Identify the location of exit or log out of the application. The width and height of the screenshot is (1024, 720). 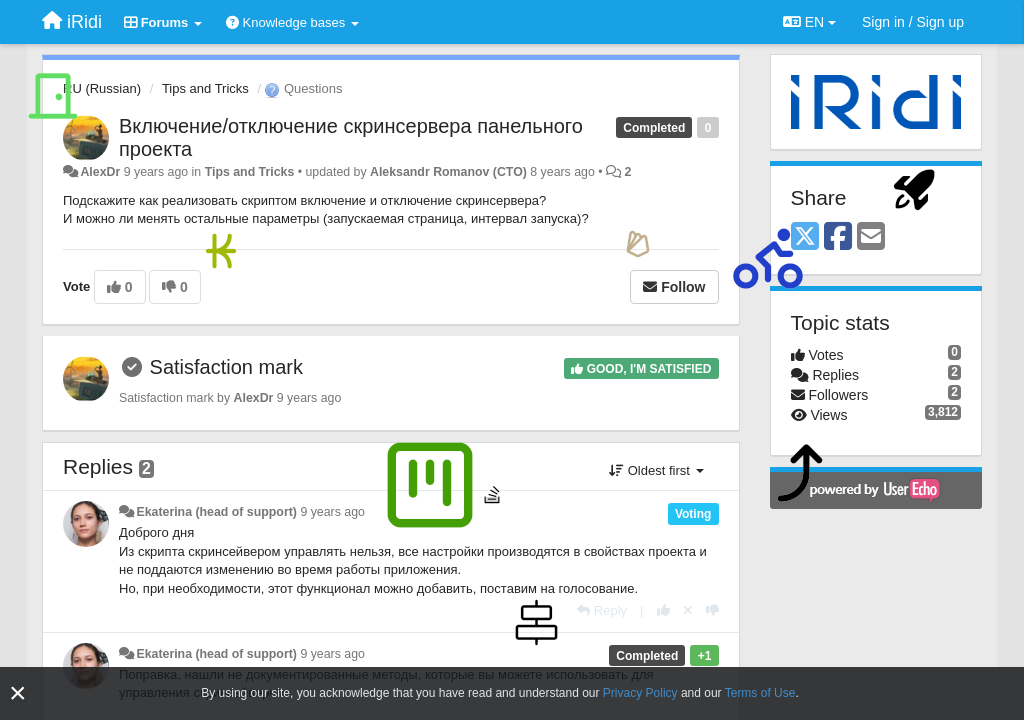
(53, 96).